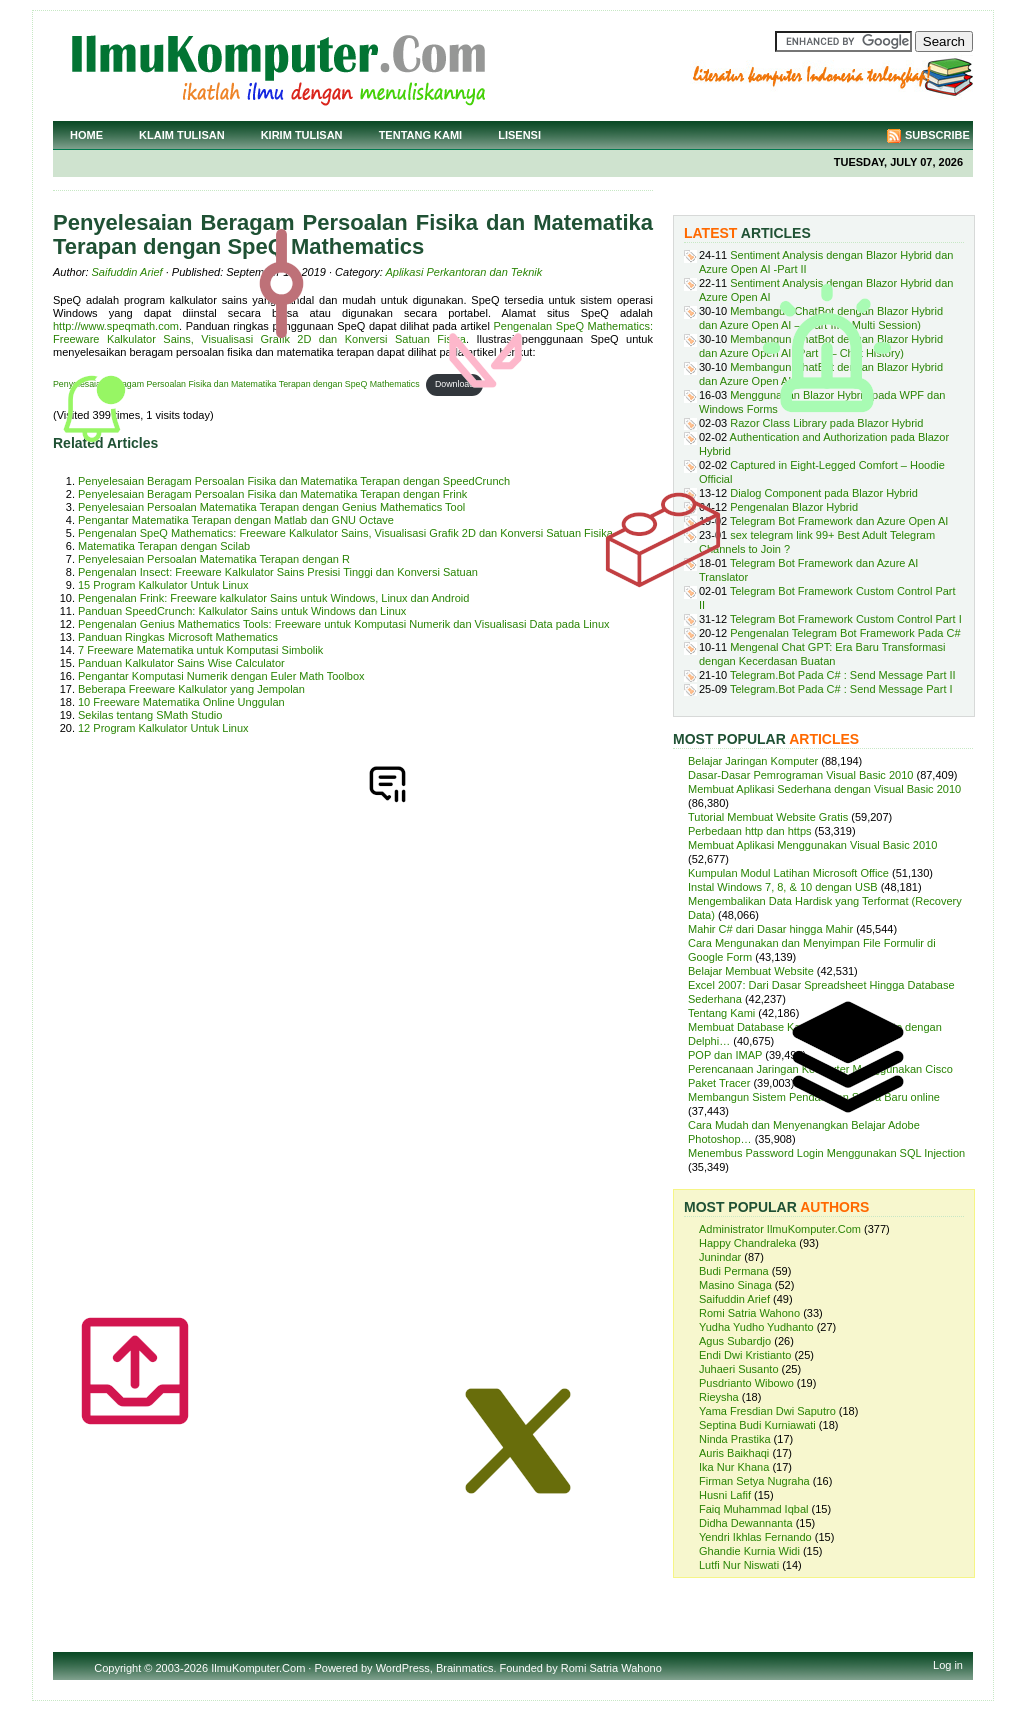  Describe the element at coordinates (663, 538) in the screenshot. I see `access building blocks or modular components` at that location.